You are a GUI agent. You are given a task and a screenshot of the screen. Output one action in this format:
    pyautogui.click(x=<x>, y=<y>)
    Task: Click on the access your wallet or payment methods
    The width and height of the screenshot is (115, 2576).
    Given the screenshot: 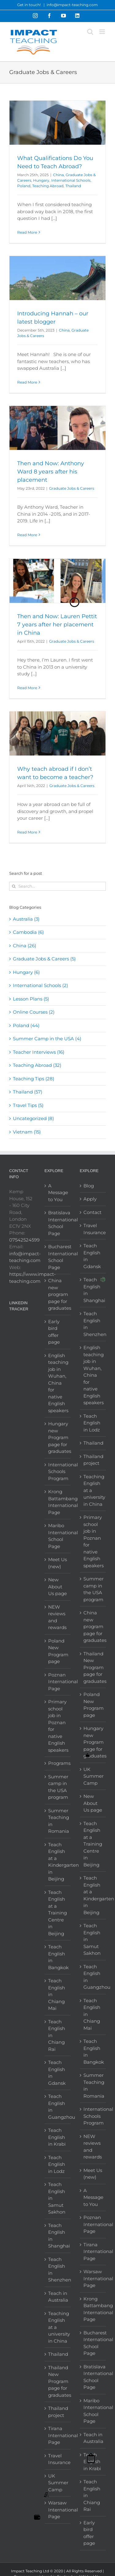 What is the action you would take?
    pyautogui.click(x=37, y=2517)
    